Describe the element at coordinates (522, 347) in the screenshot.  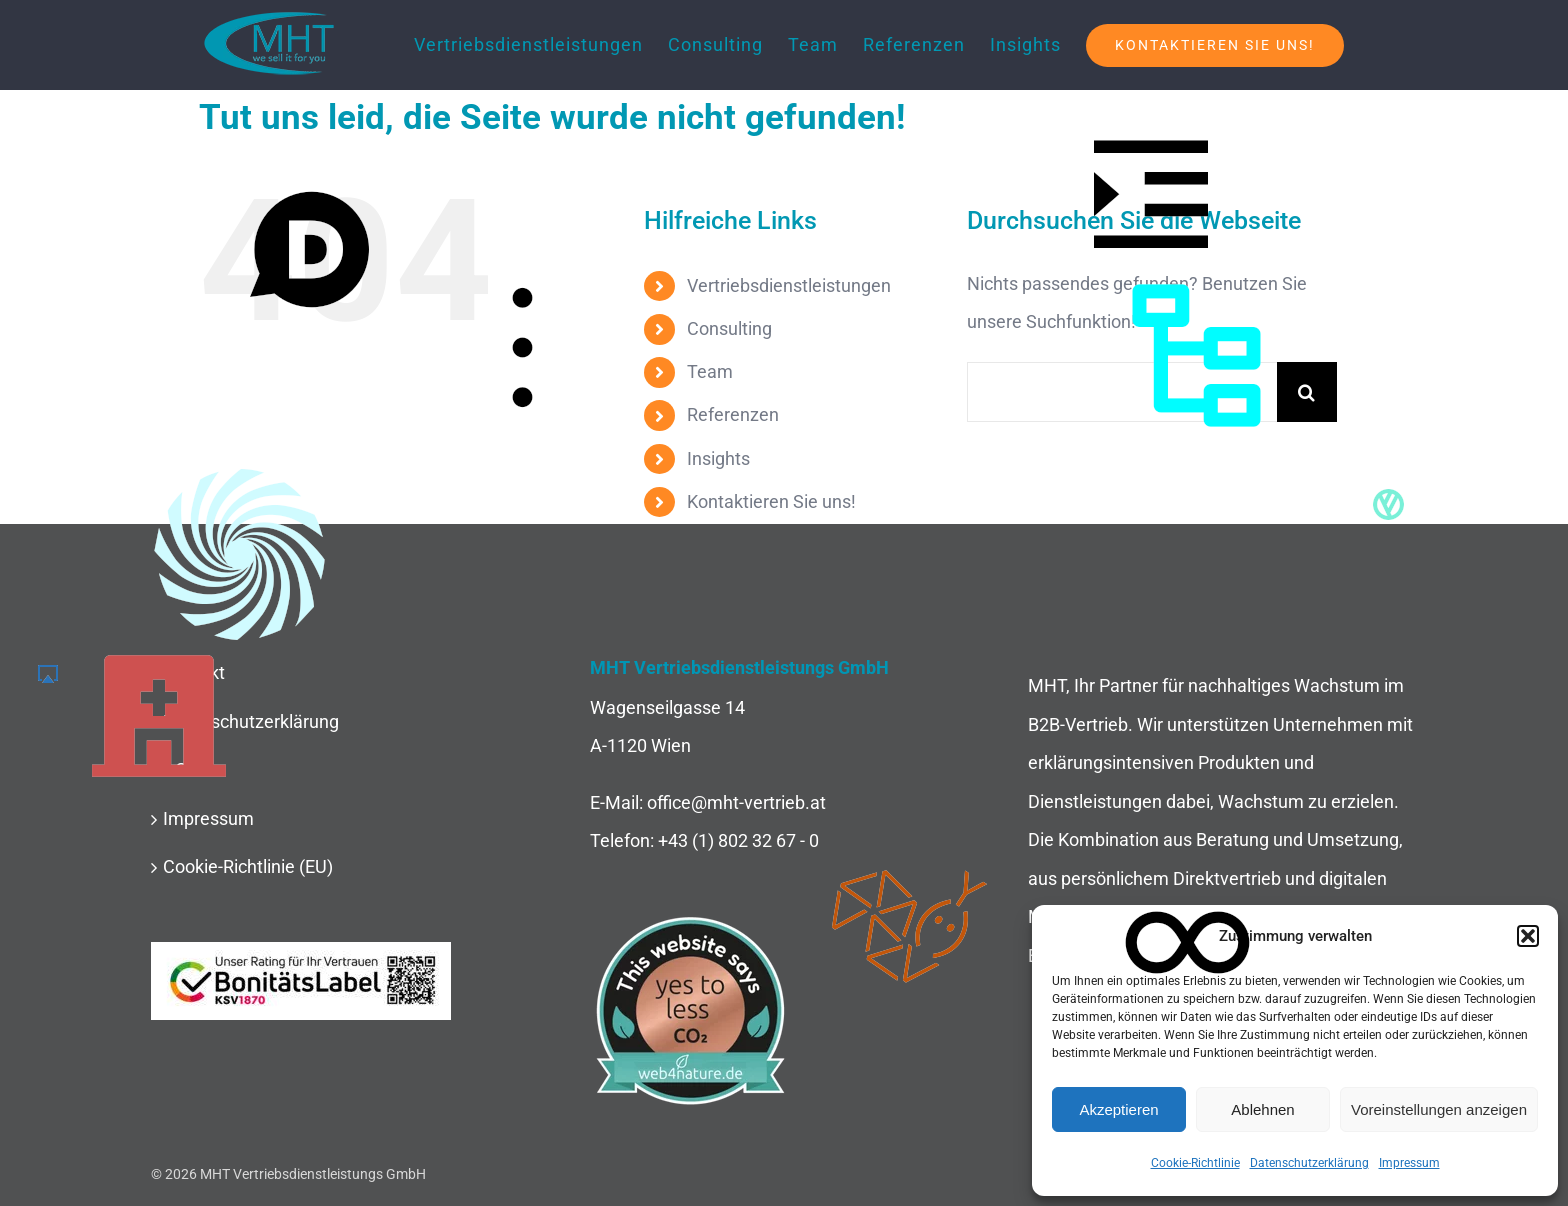
I see `open more options menu` at that location.